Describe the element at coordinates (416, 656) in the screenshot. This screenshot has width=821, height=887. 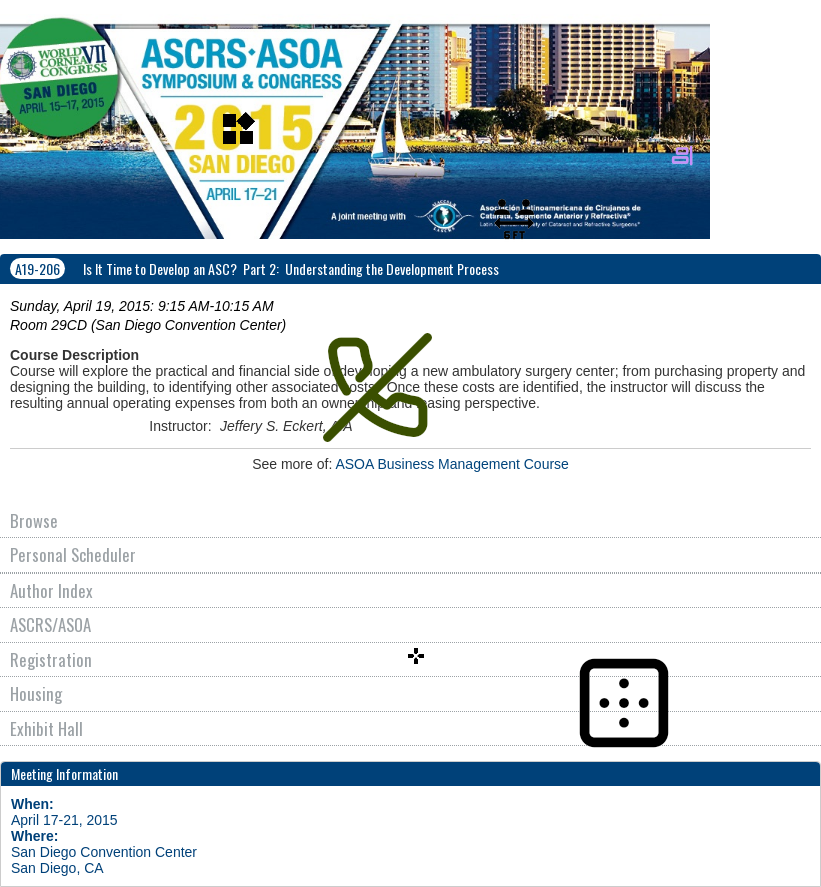
I see `access games or gaming section` at that location.